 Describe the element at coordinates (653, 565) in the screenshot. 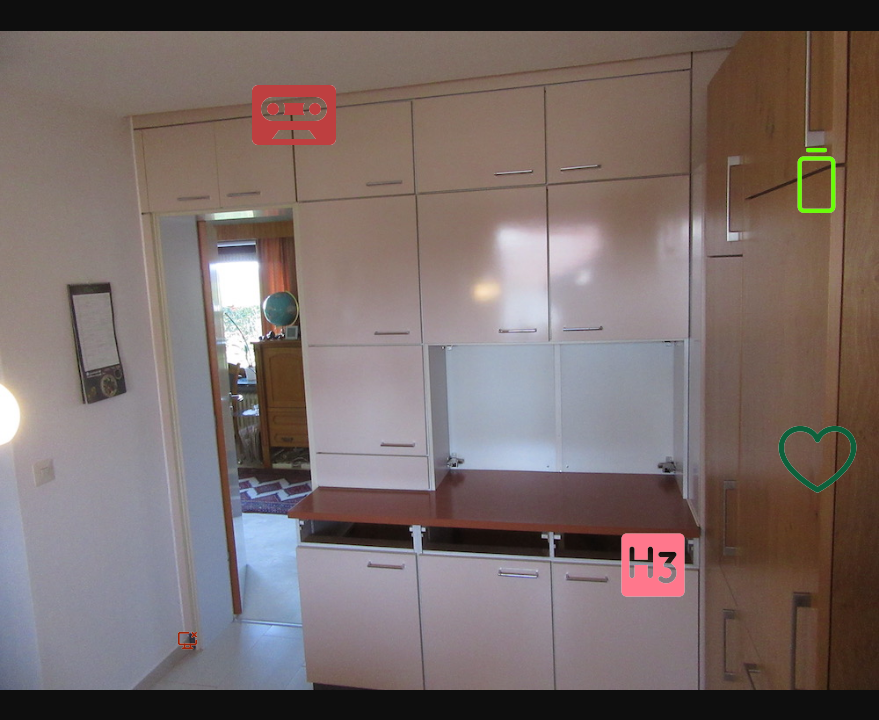

I see `format text as heading level 3` at that location.